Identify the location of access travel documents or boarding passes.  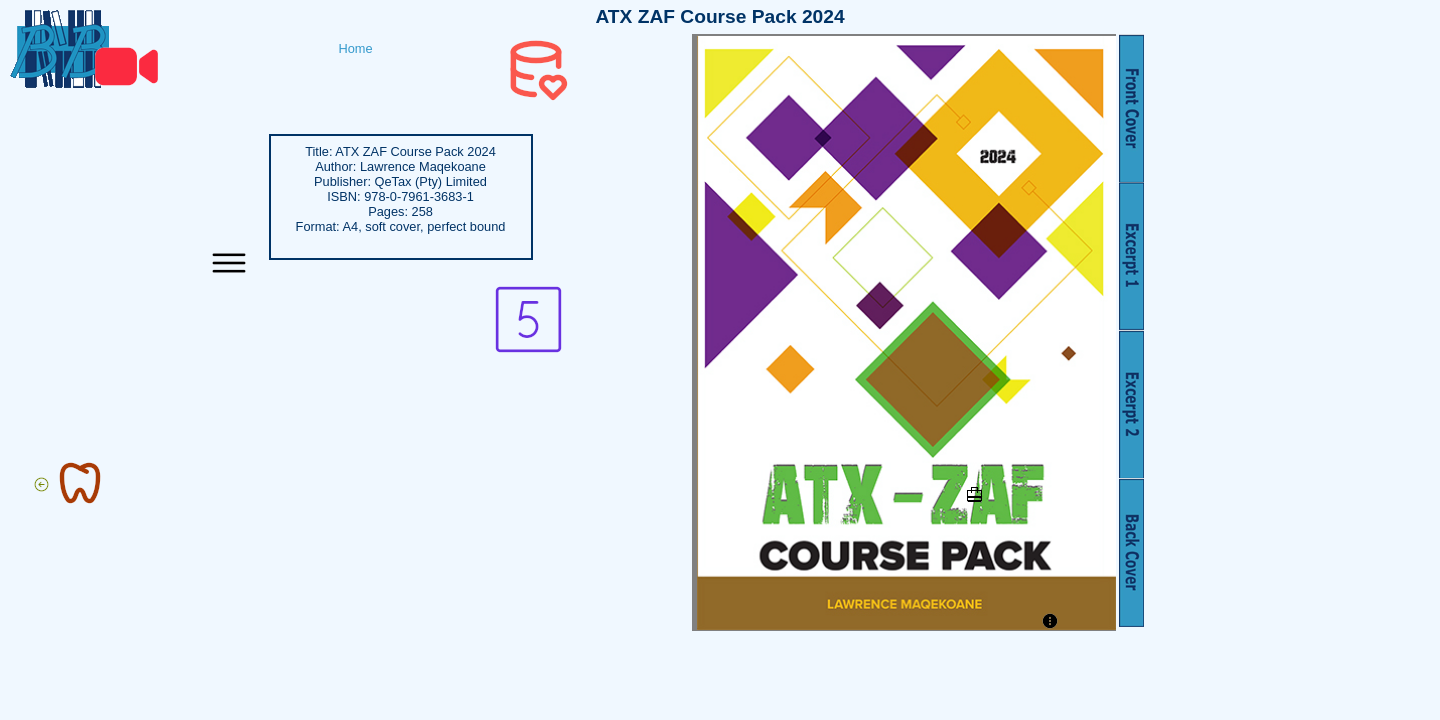
(974, 494).